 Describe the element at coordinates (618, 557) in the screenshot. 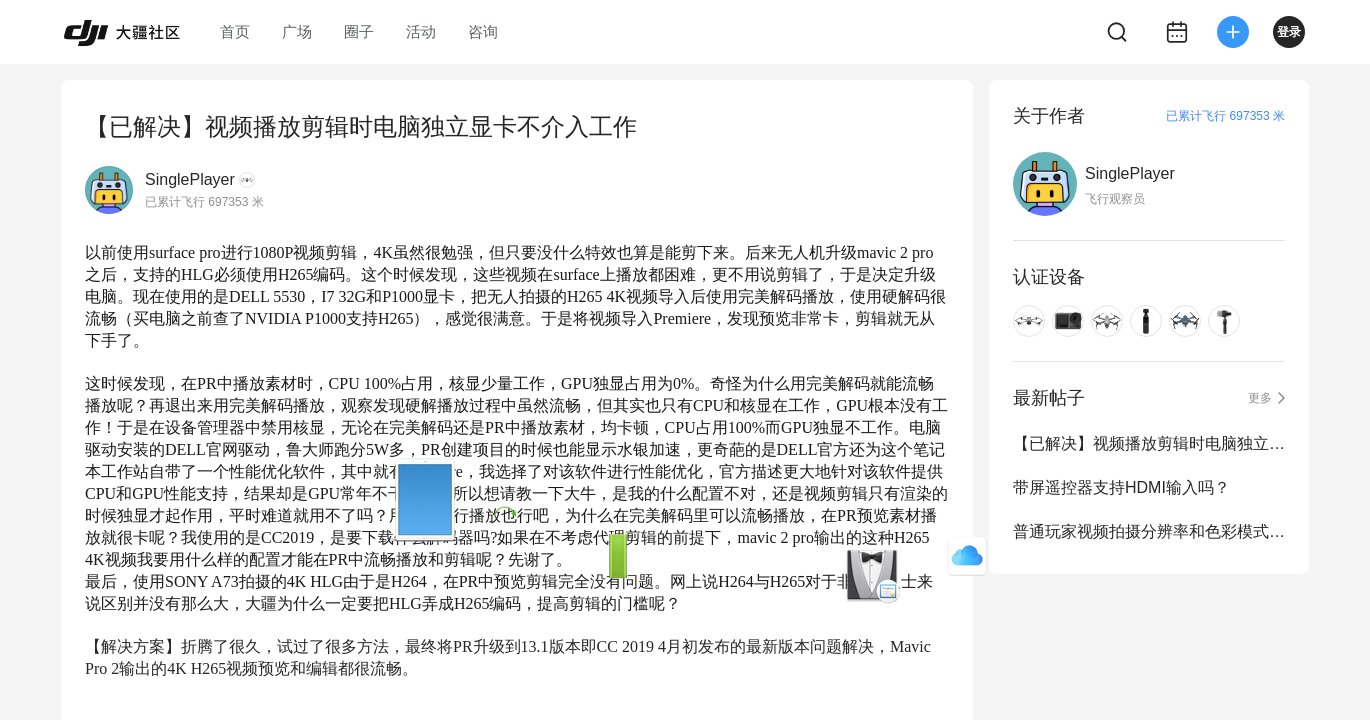

I see `iPod nano device connected` at that location.